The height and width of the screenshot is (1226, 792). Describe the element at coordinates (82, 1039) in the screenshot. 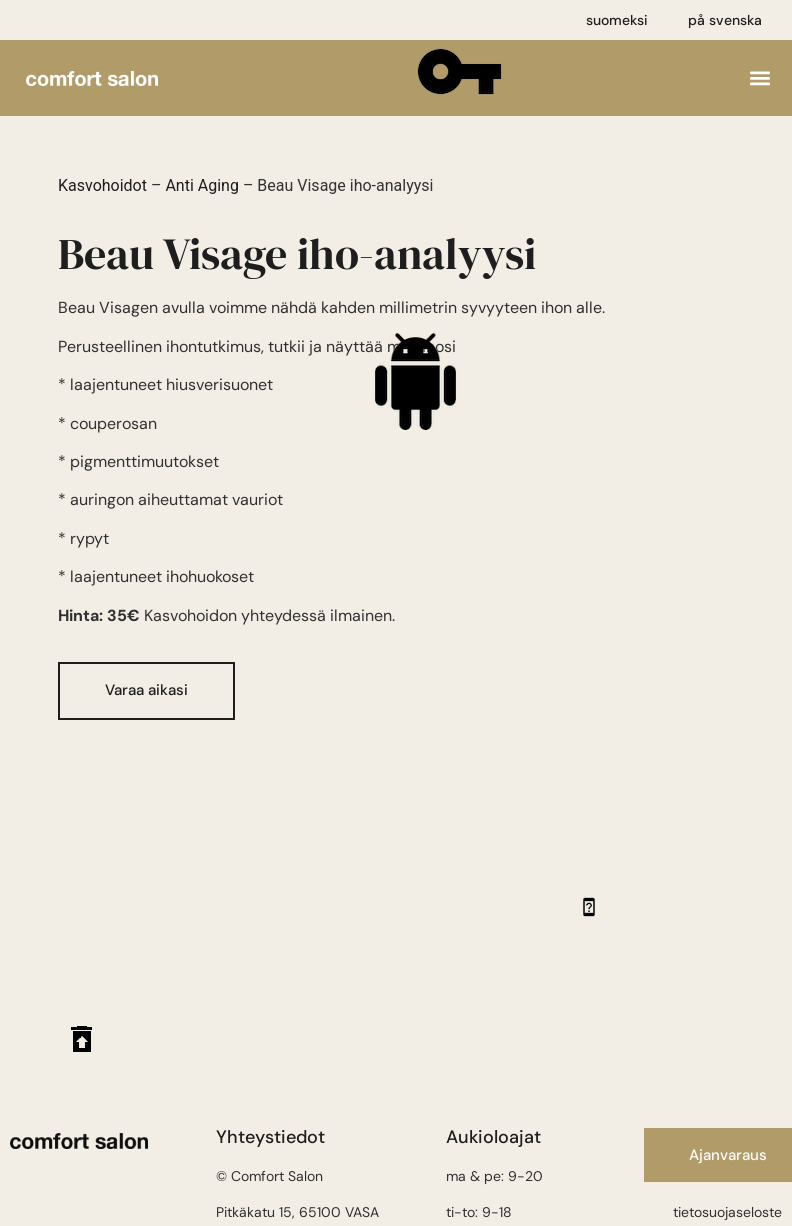

I see `restore a deleted item from trash` at that location.